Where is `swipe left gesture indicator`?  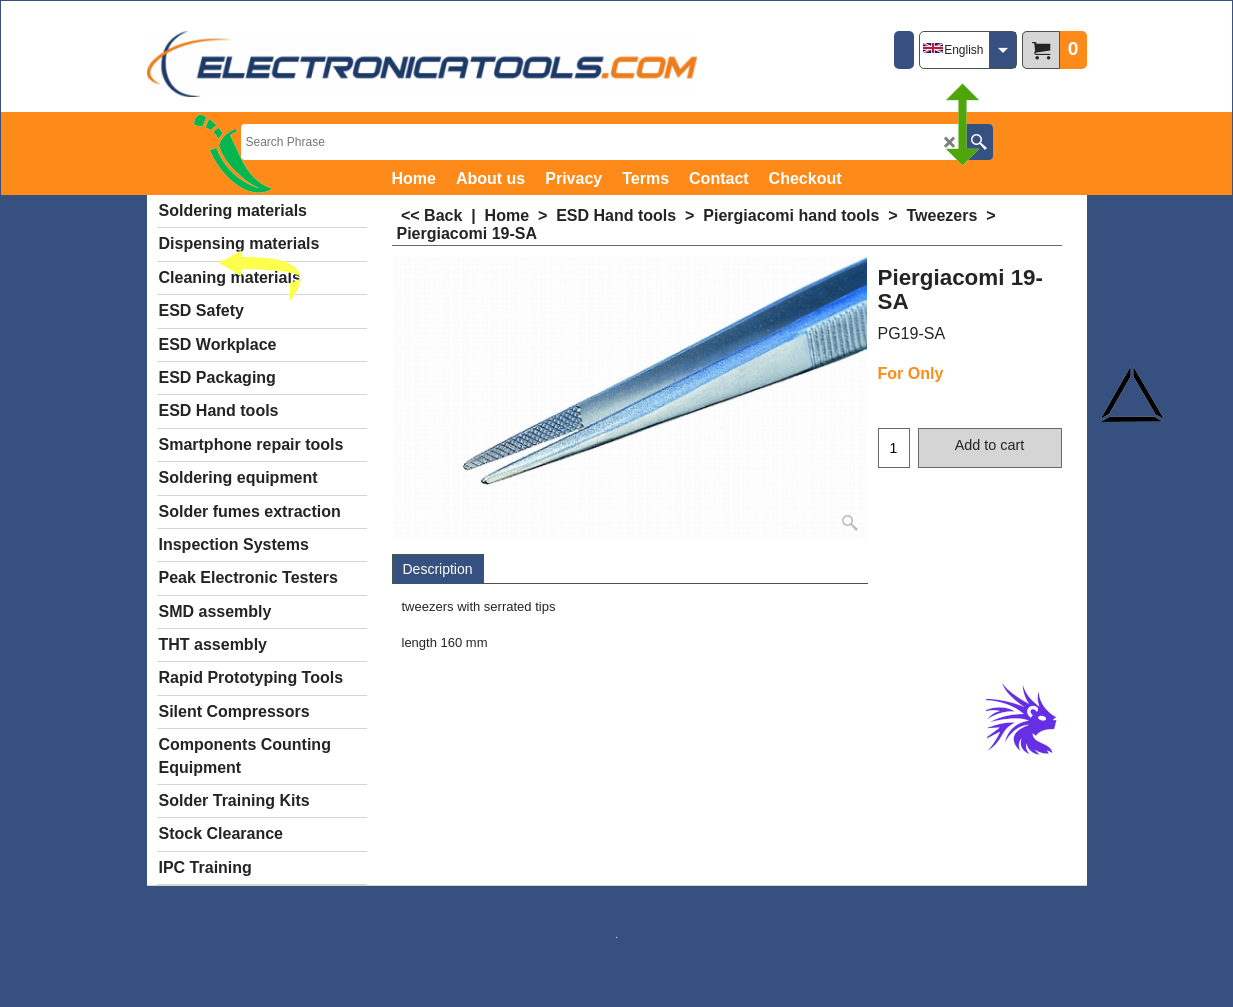 swipe left gesture indicator is located at coordinates (258, 273).